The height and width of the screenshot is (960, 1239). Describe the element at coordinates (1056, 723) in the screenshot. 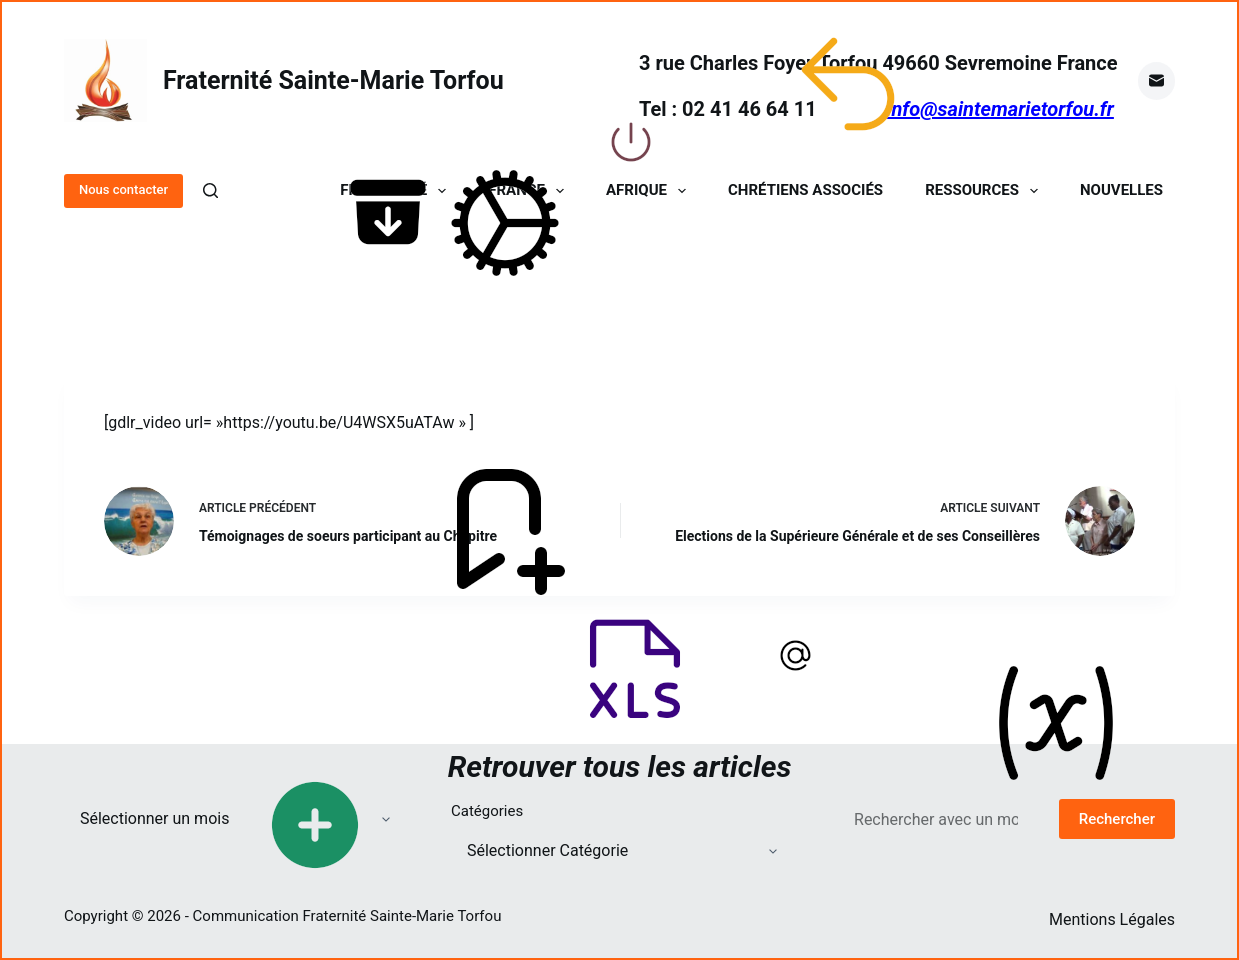

I see `access variable or parameter settings` at that location.